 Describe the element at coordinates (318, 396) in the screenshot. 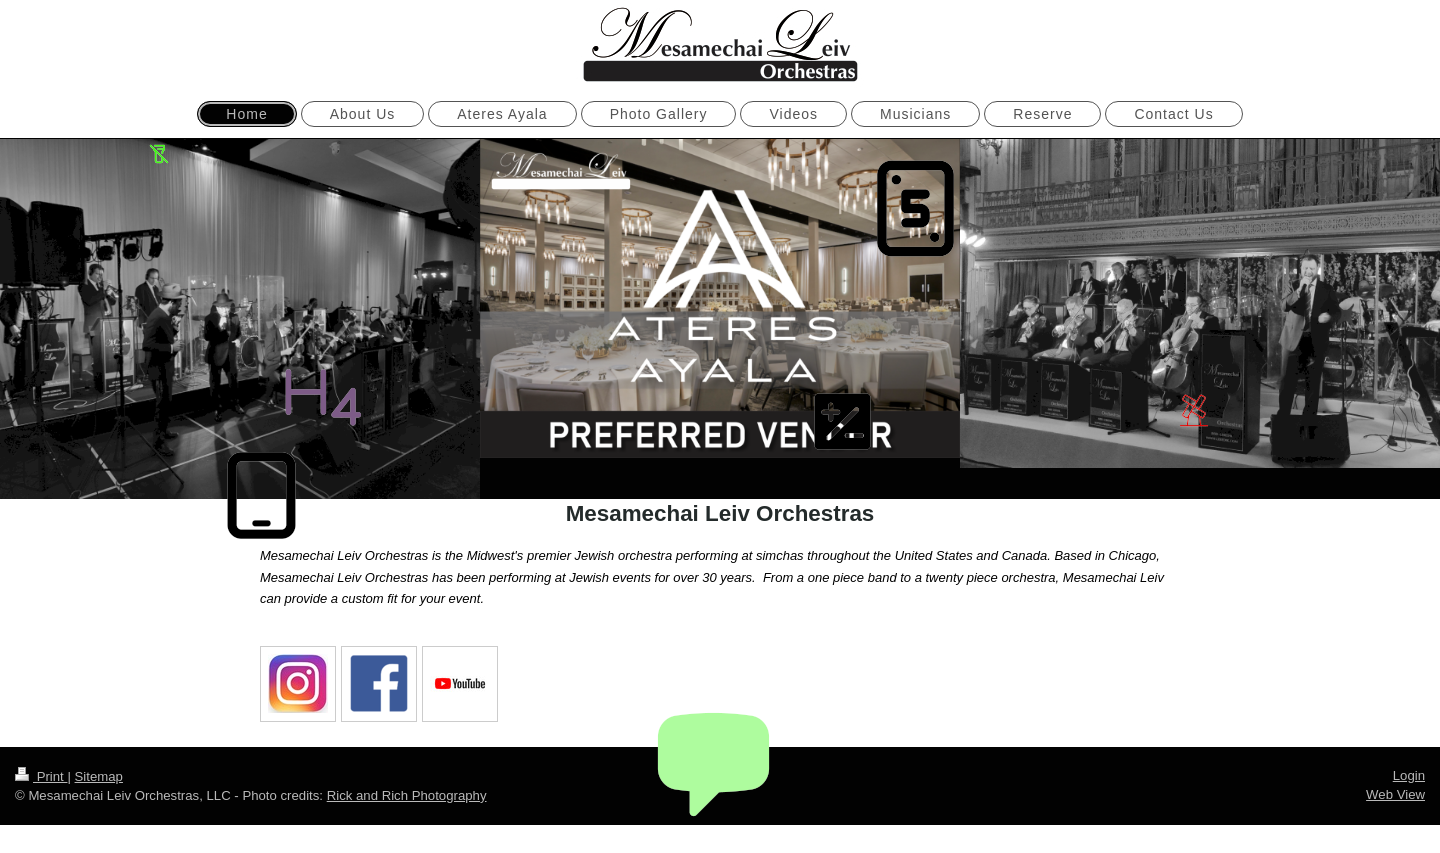

I see `format text as heading level 4` at that location.